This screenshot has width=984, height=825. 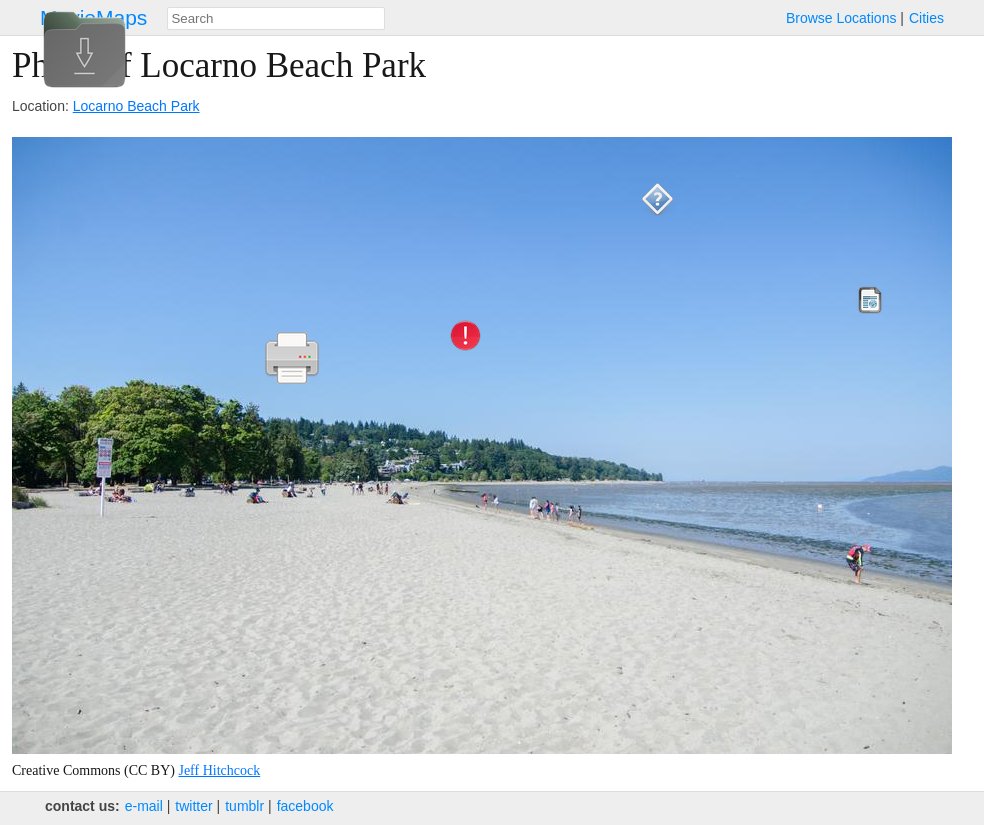 I want to click on open downloads folder, so click(x=84, y=49).